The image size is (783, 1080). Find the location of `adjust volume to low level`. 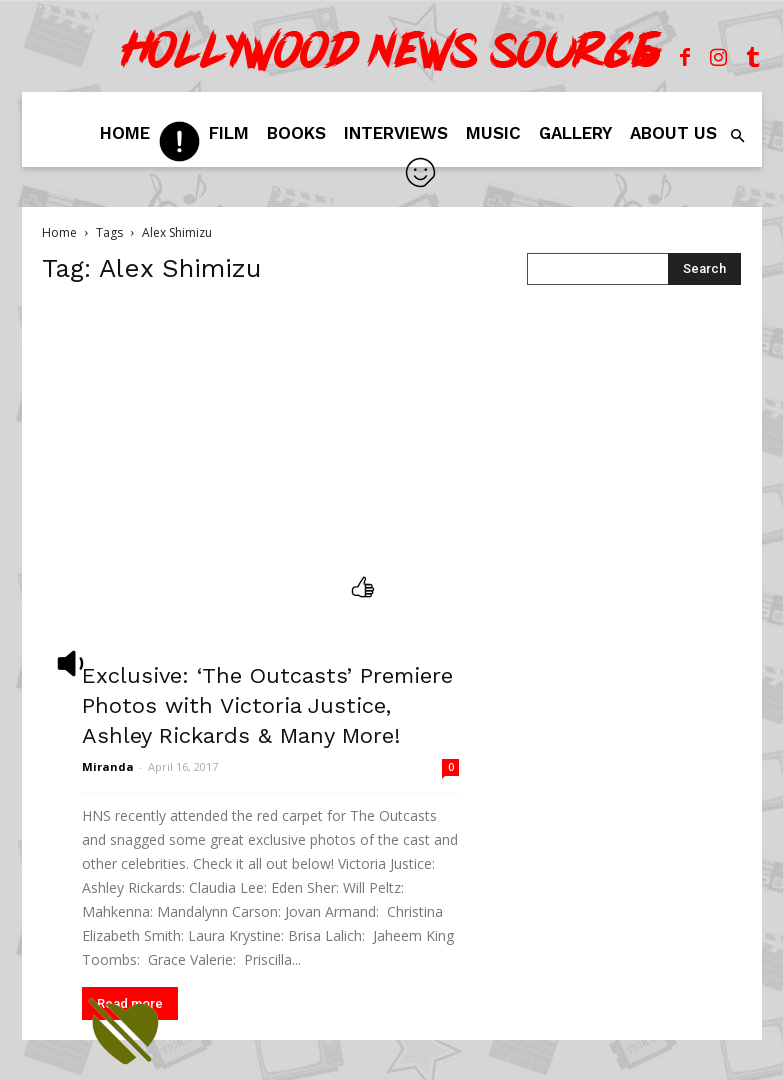

adjust volume to low level is located at coordinates (70, 663).